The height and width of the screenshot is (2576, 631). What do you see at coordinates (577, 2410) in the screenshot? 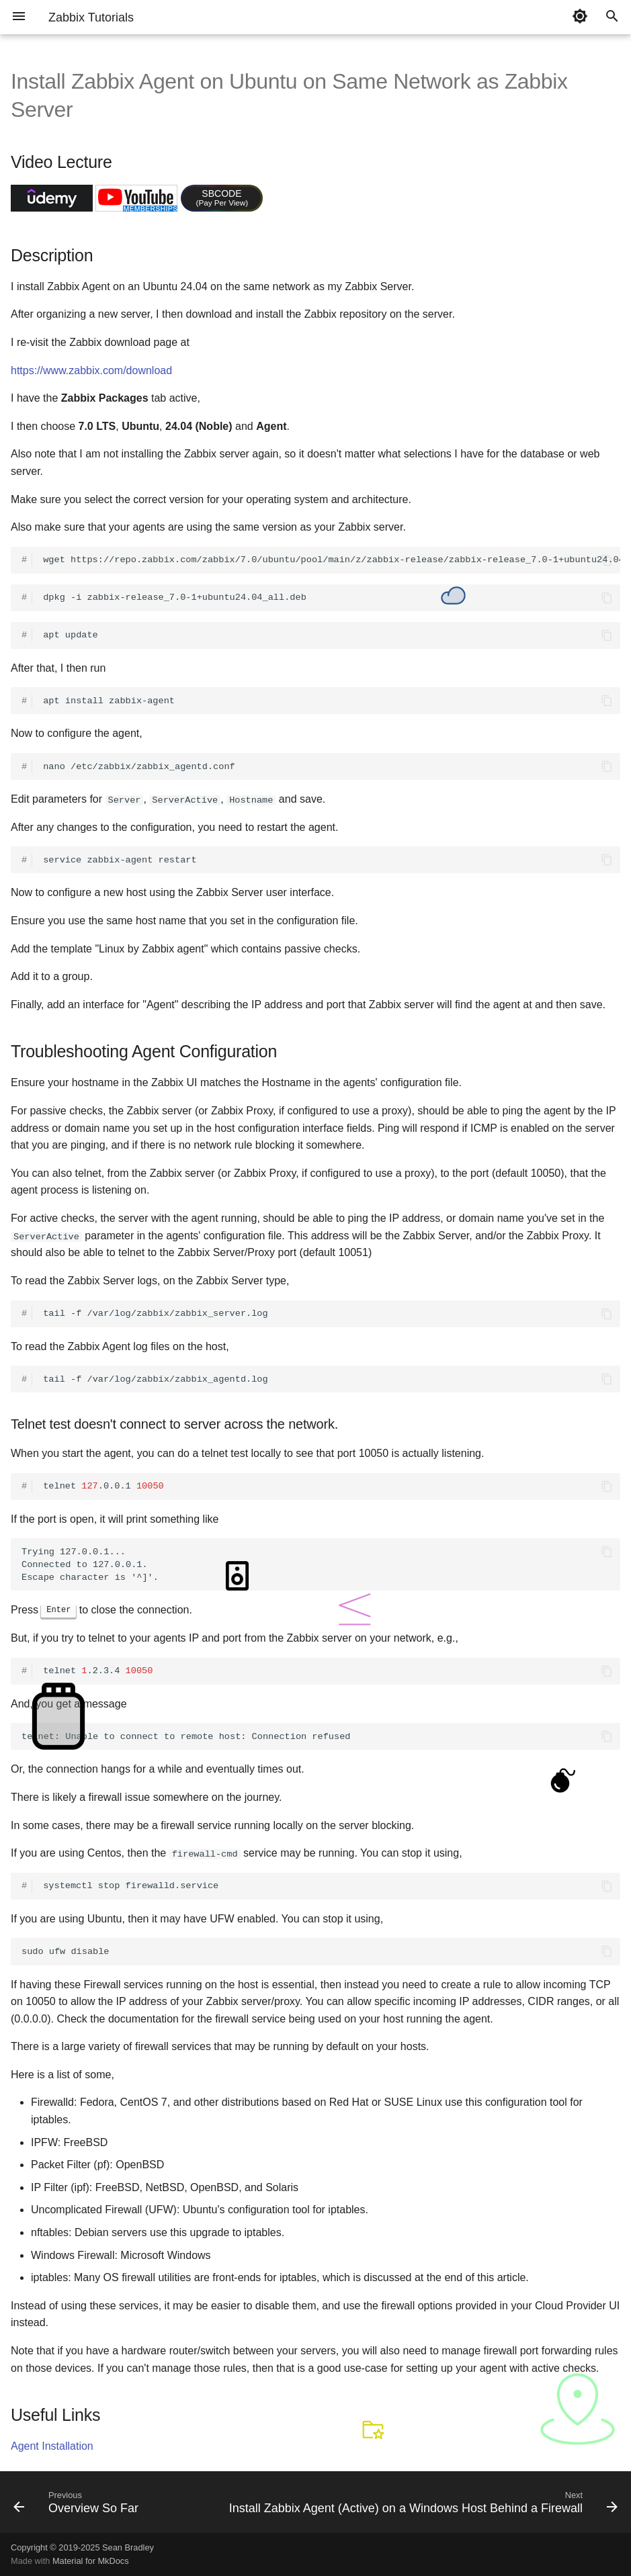
I see `view location area or zone on map` at bounding box center [577, 2410].